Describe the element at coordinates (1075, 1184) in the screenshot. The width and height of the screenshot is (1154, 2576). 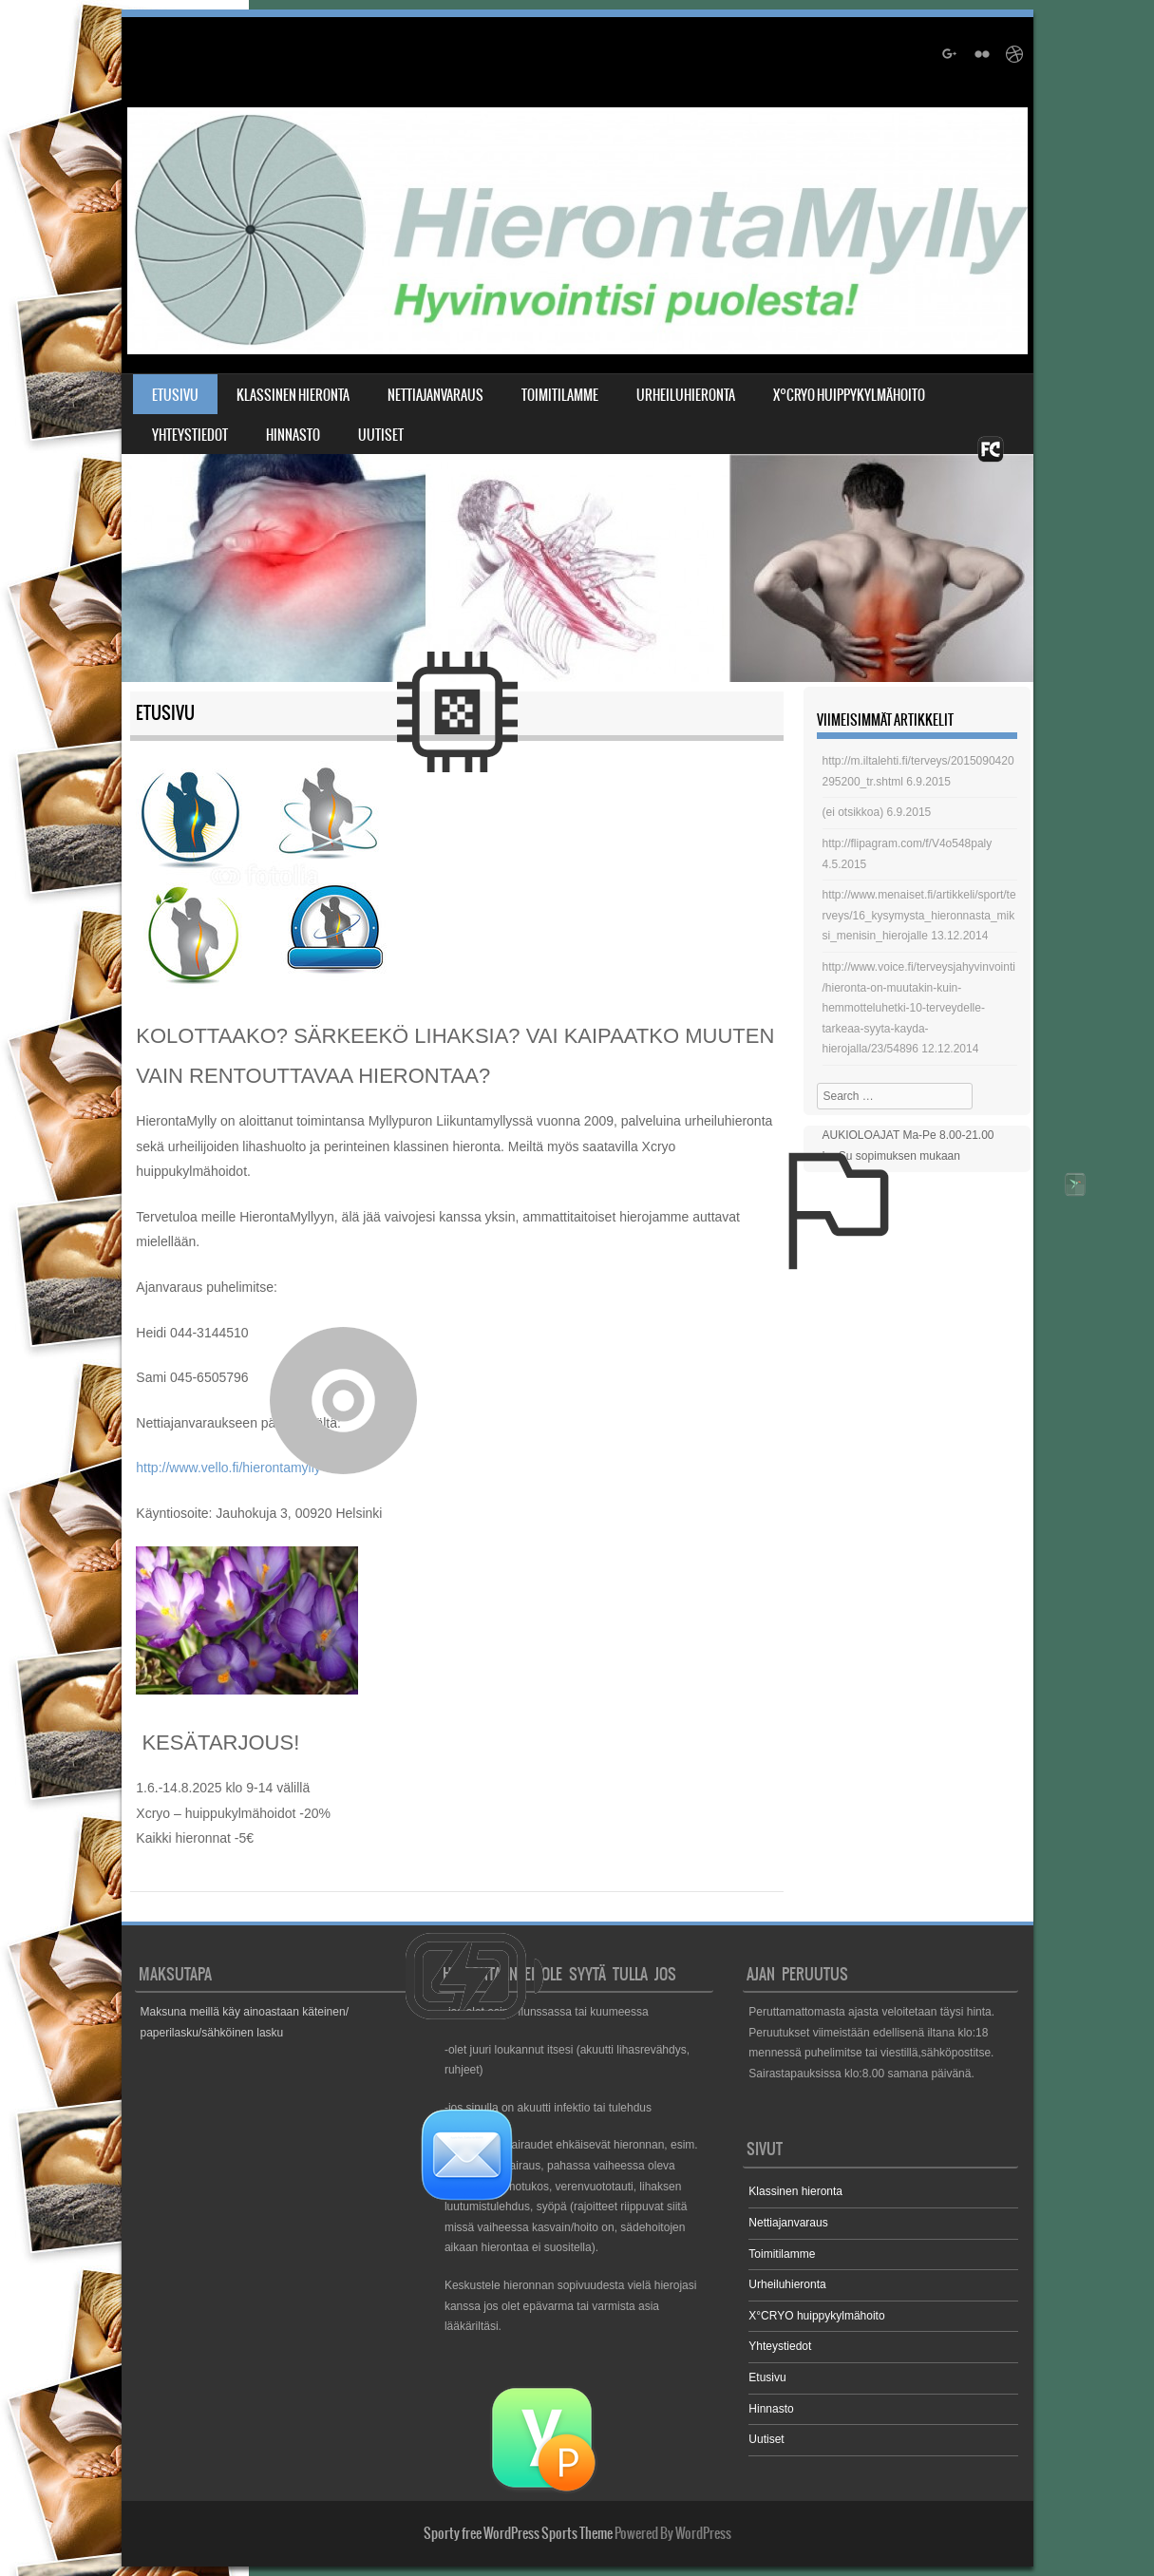
I see `snap application package file` at that location.